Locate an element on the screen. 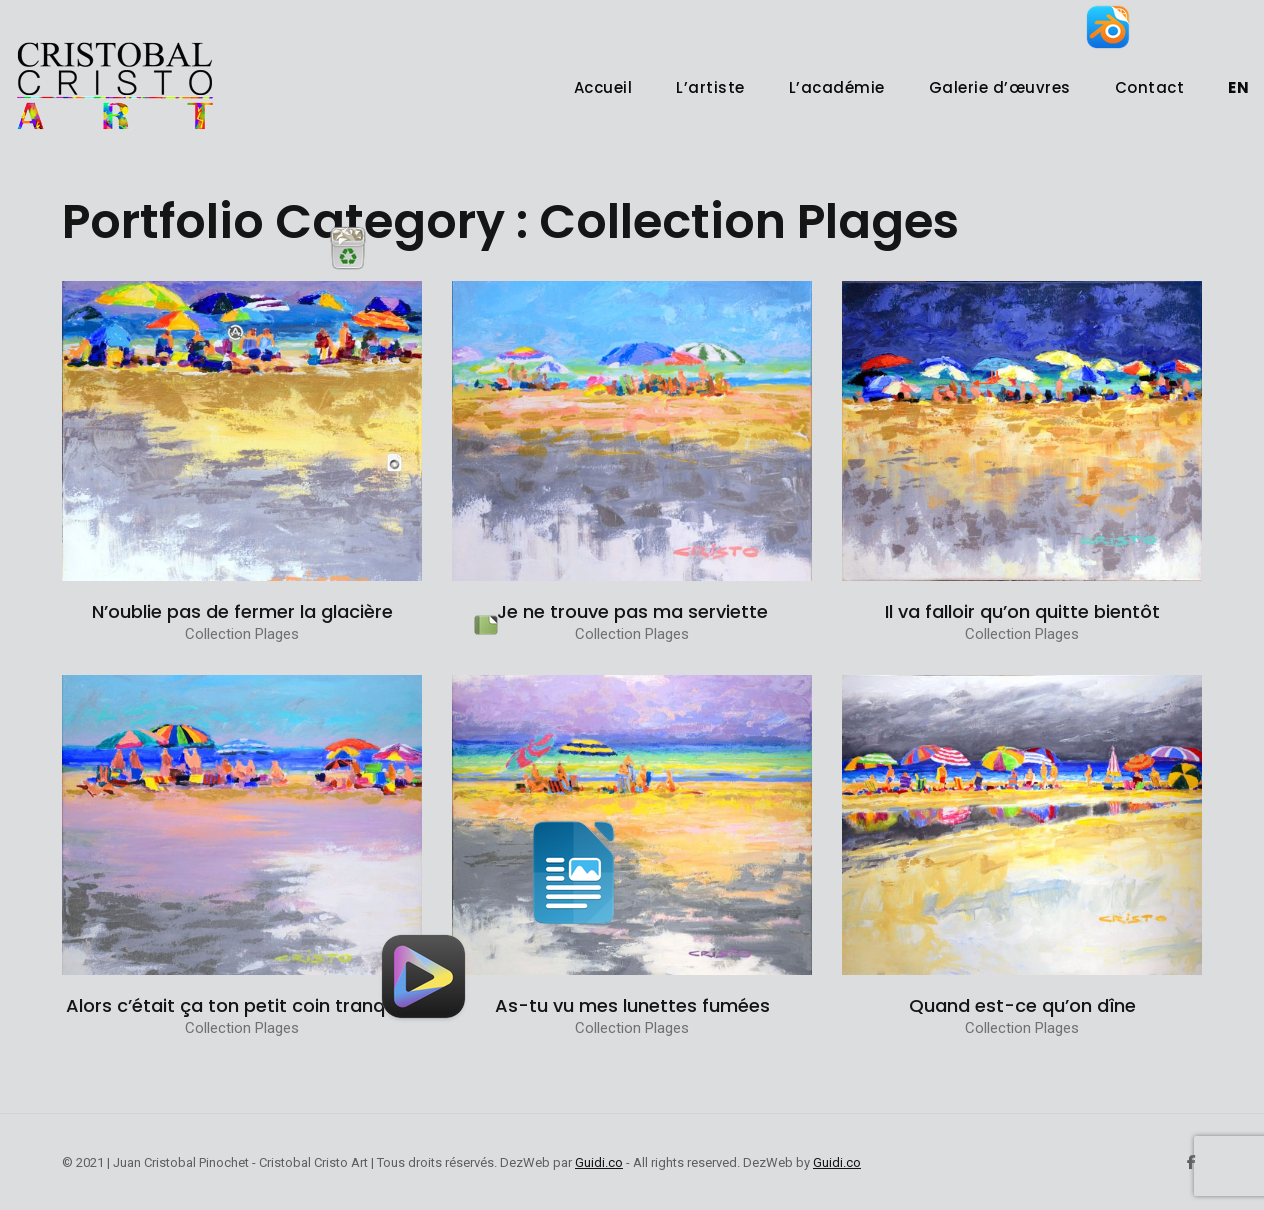 Image resolution: width=1264 pixels, height=1210 pixels. change desktop wallpaper settings is located at coordinates (486, 625).